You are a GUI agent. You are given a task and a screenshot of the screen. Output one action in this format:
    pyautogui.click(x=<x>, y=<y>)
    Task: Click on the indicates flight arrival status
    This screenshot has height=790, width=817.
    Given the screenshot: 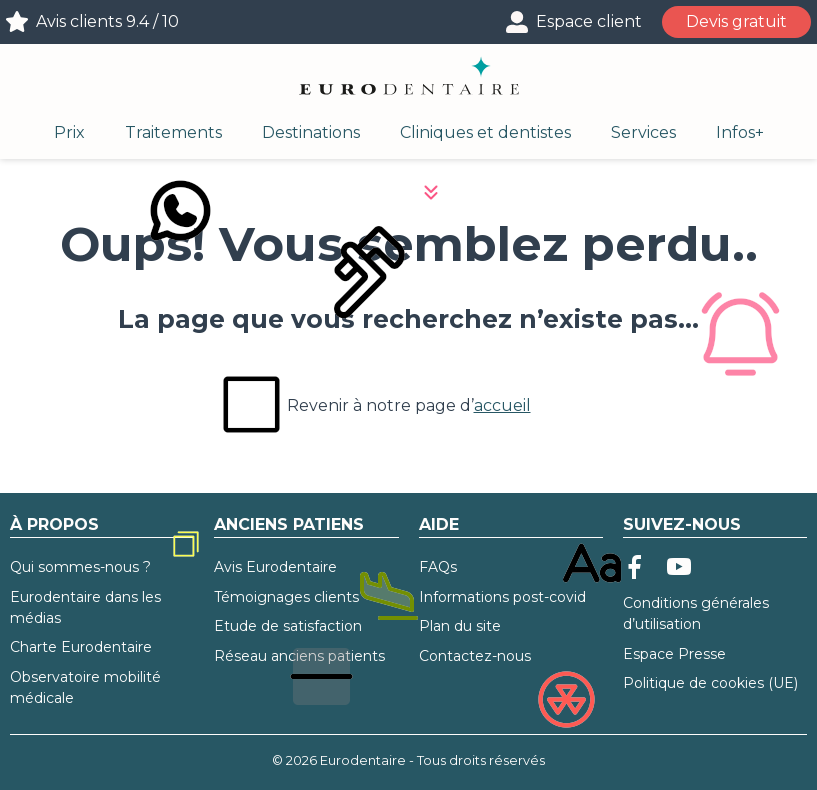 What is the action you would take?
    pyautogui.click(x=386, y=596)
    